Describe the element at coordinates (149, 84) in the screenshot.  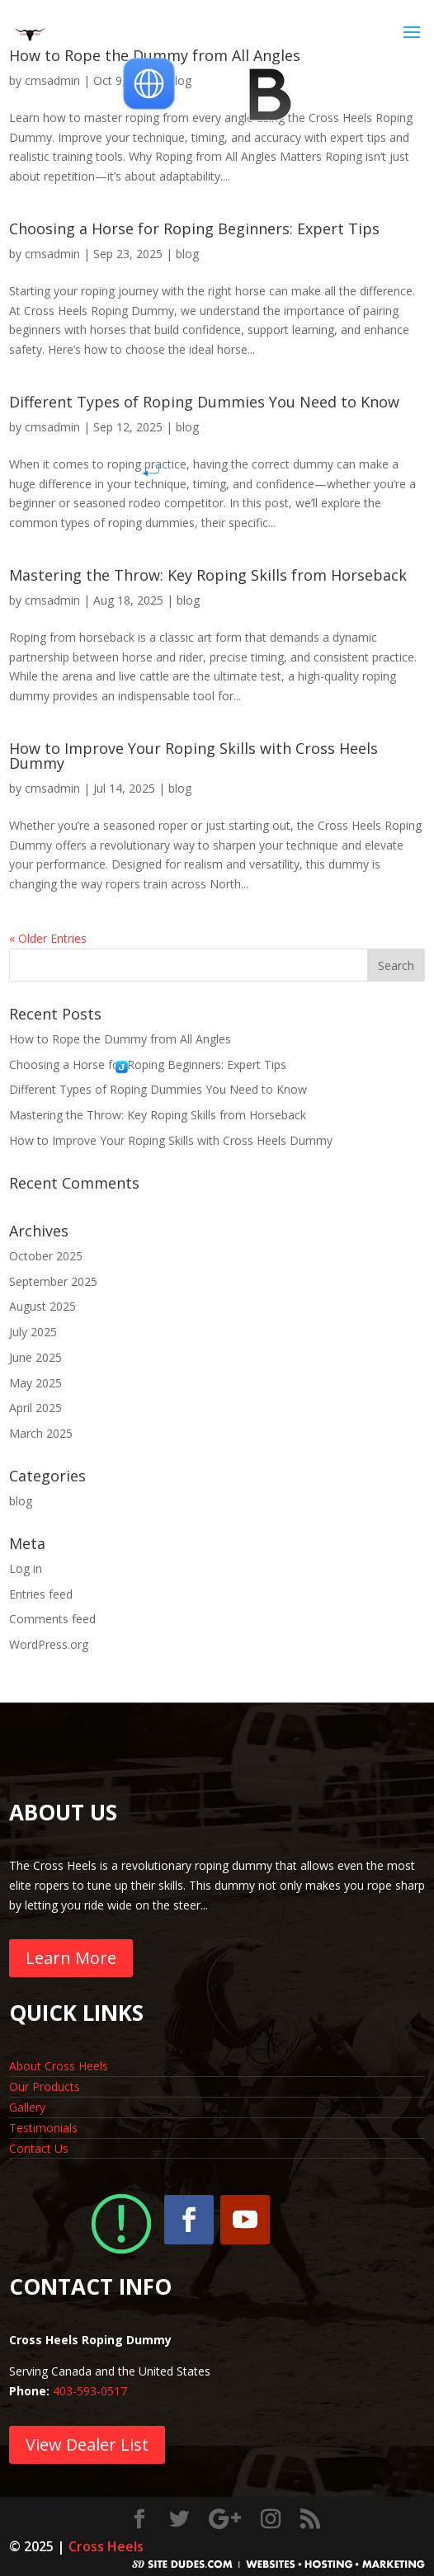
I see `open BitTorrent app settings` at that location.